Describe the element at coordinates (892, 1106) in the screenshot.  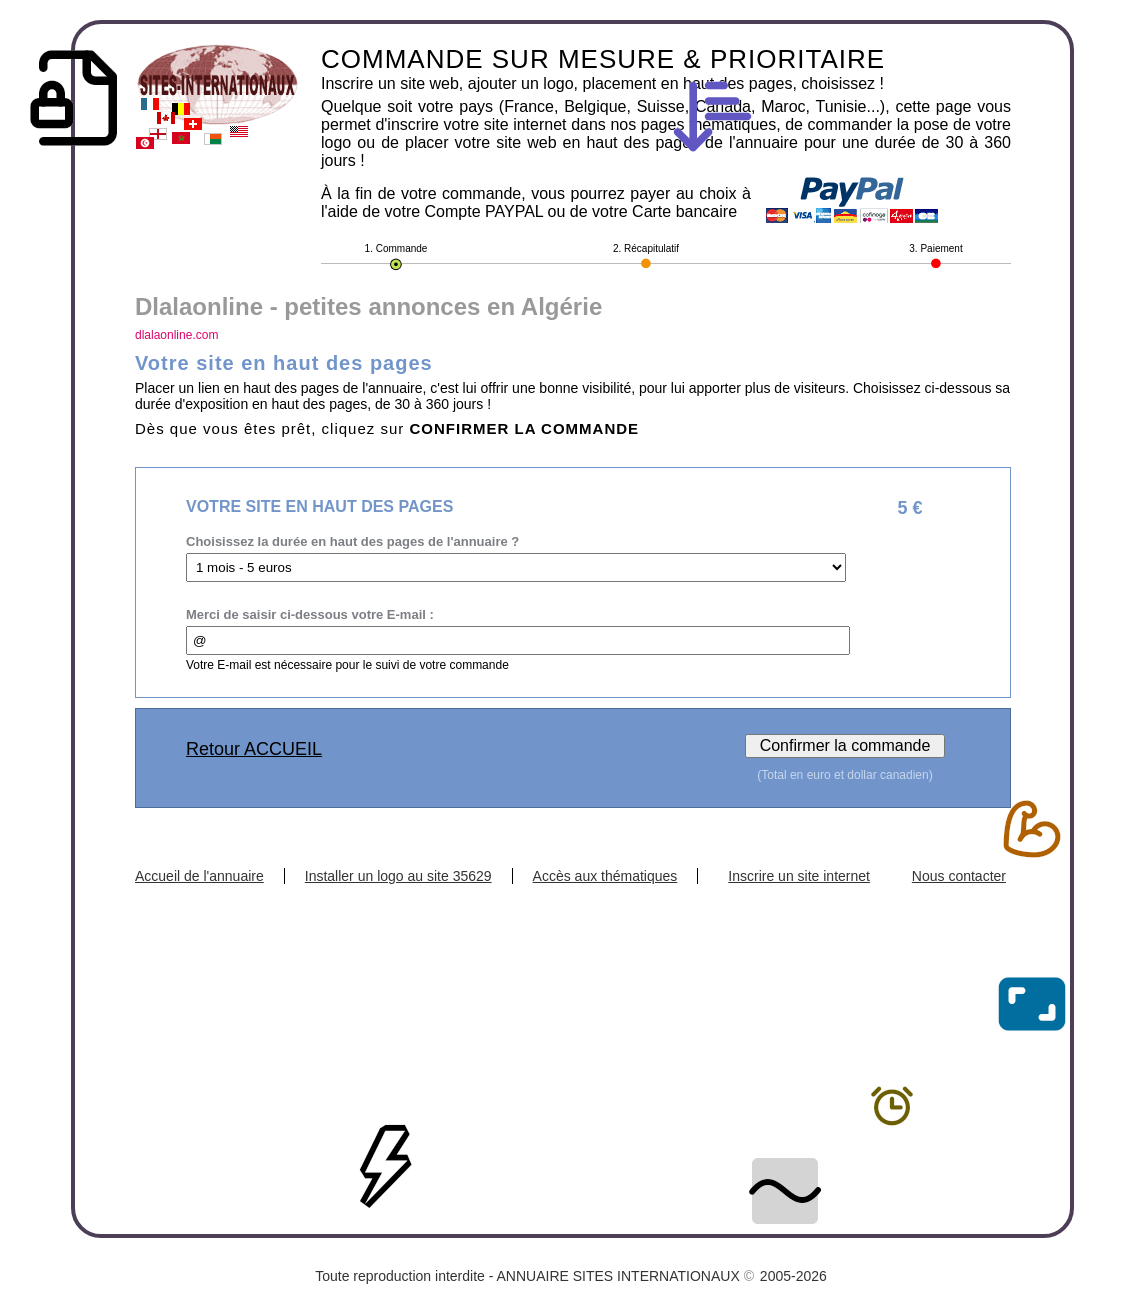
I see `set or manage alarms` at that location.